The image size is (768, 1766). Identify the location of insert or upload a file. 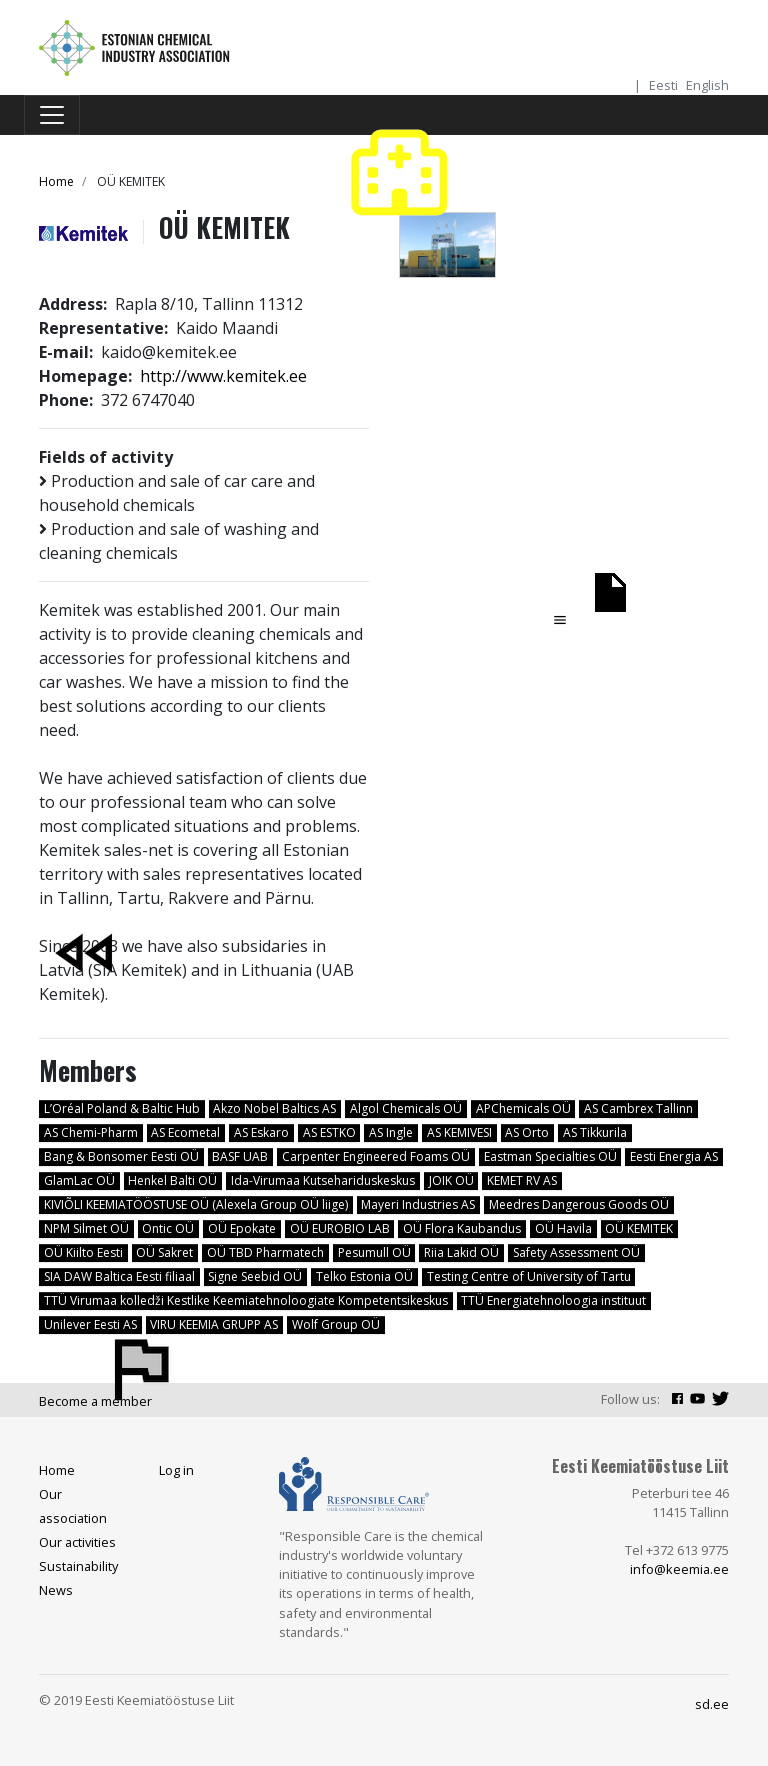
(610, 592).